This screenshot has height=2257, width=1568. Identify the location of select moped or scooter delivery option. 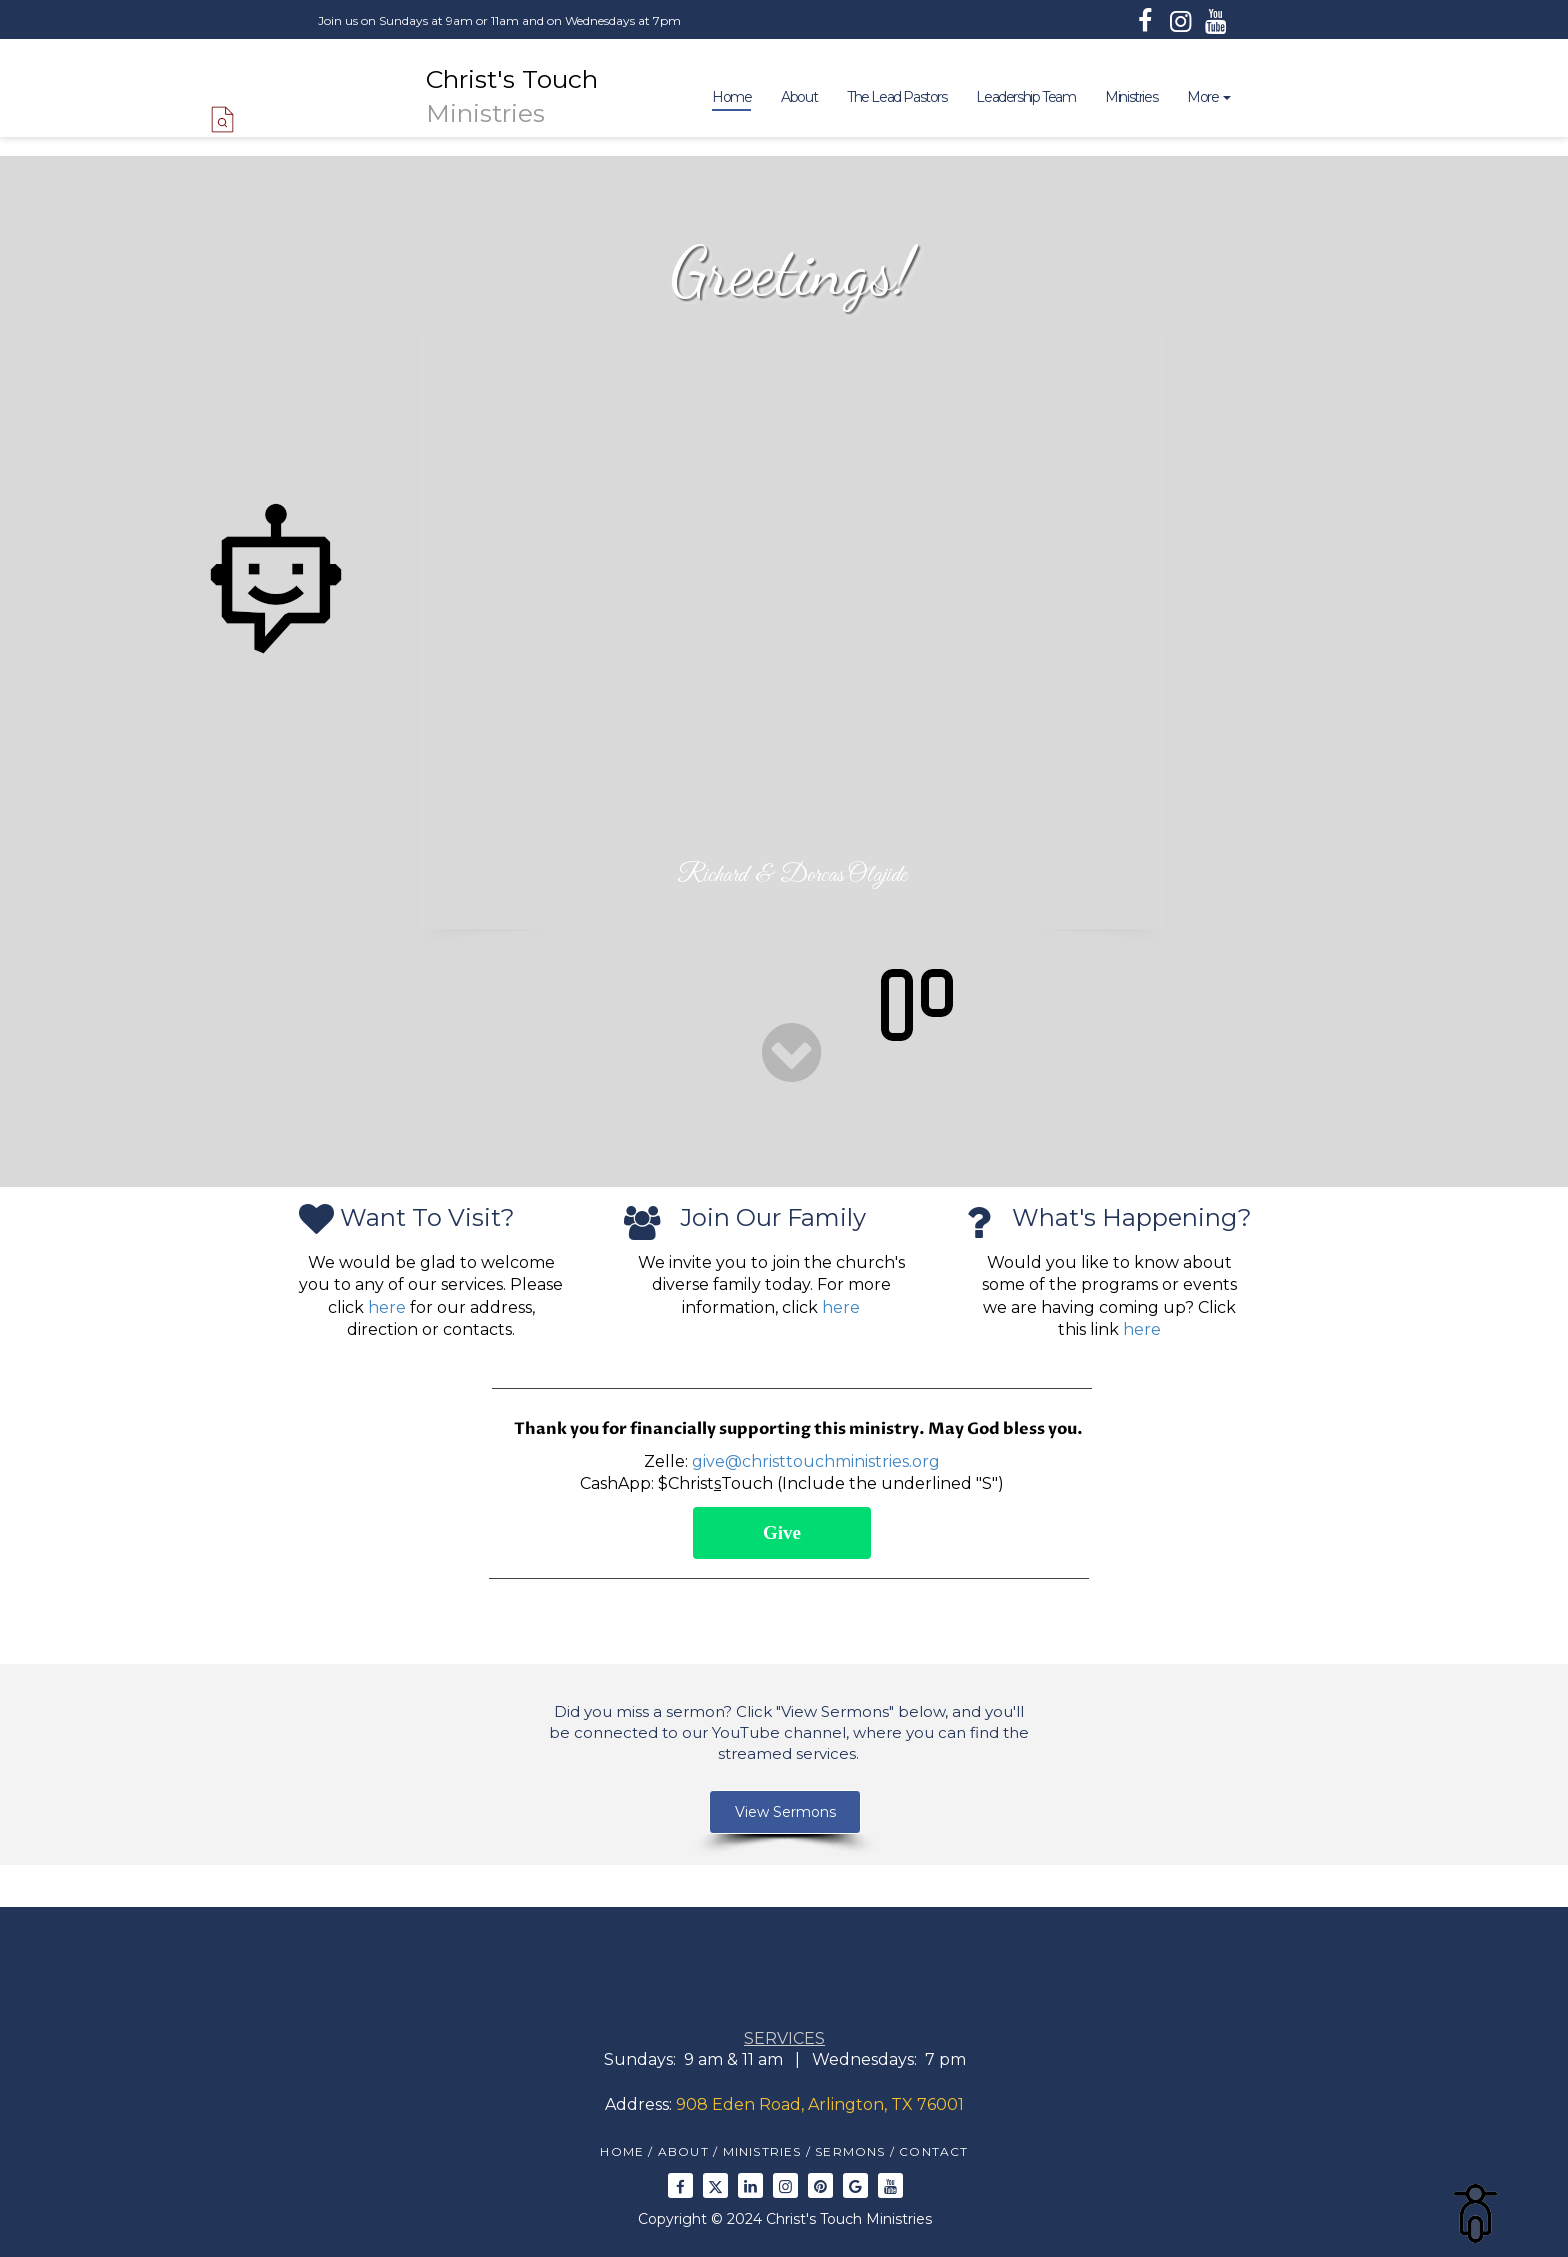
(1475, 2213).